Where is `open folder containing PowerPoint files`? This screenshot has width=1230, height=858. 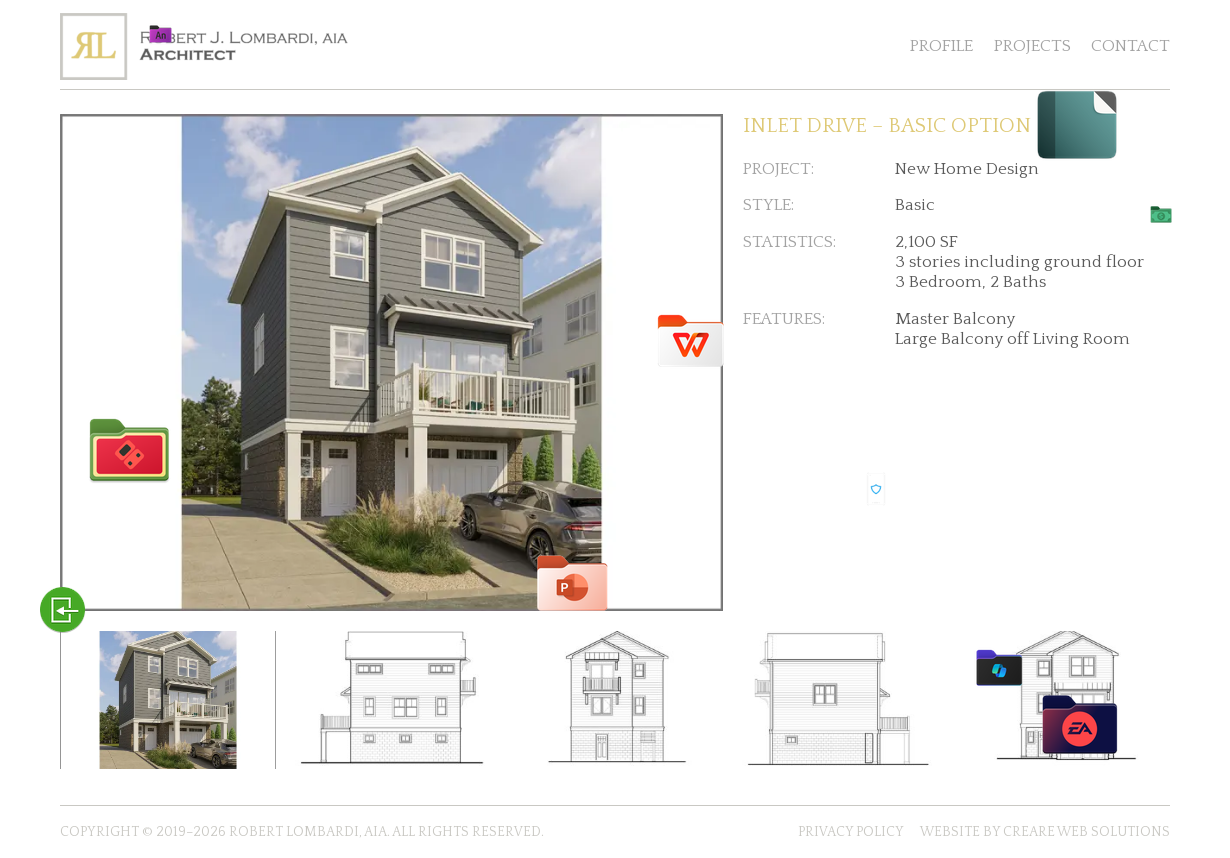
open folder containing PowerPoint files is located at coordinates (572, 585).